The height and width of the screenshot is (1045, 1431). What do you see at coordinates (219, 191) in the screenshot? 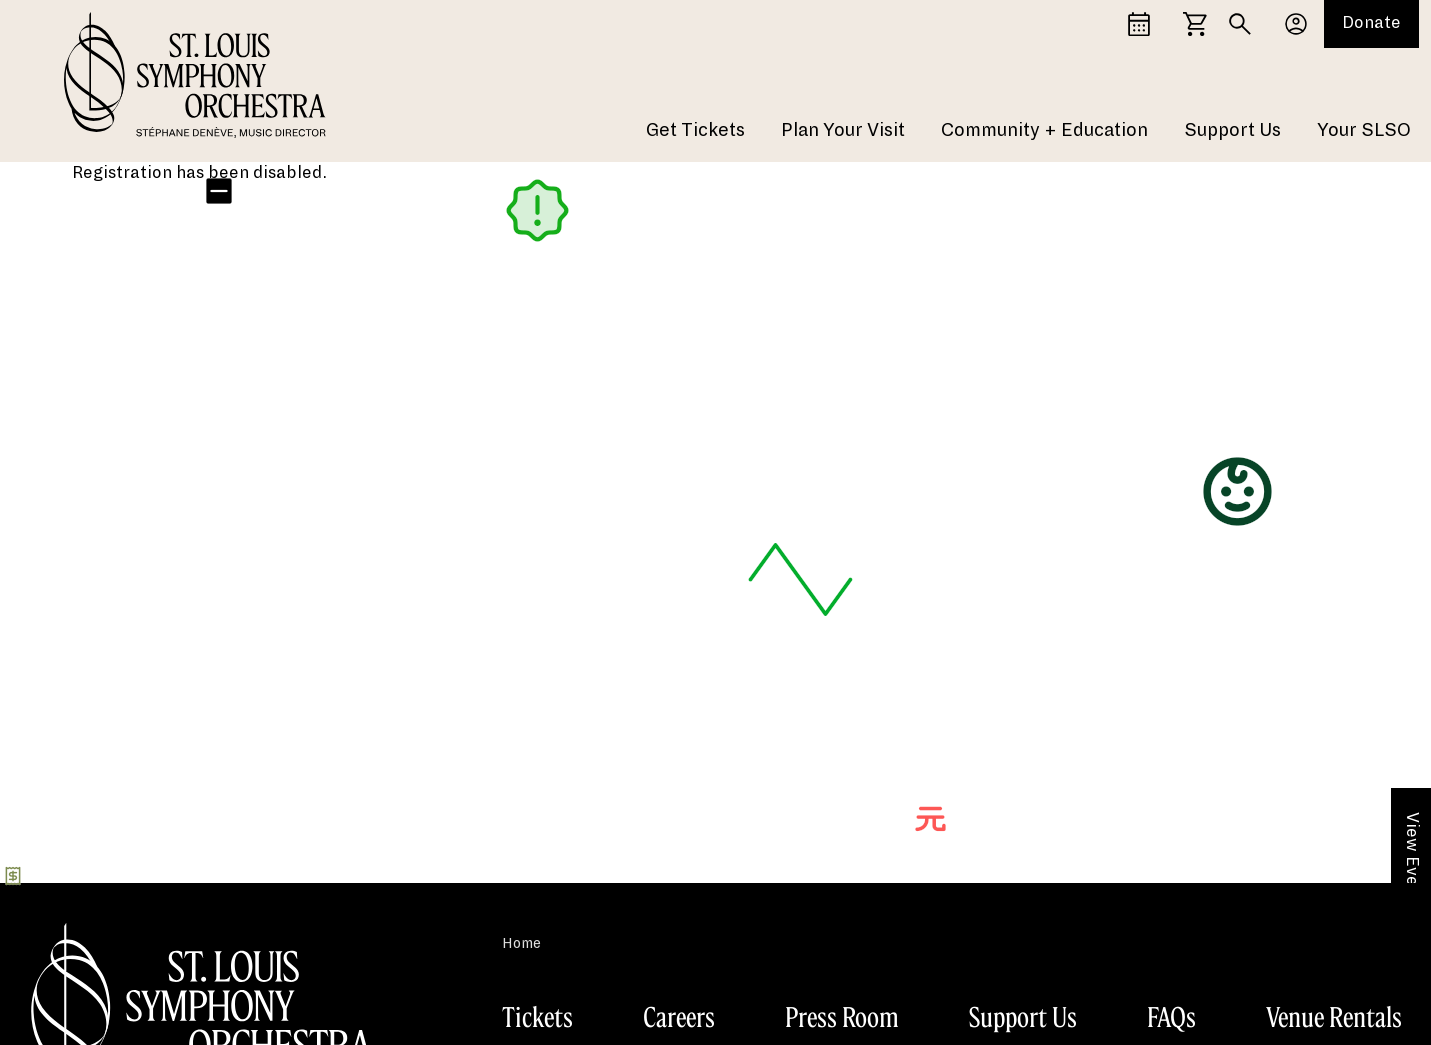
I see `decrease quantity or value` at bounding box center [219, 191].